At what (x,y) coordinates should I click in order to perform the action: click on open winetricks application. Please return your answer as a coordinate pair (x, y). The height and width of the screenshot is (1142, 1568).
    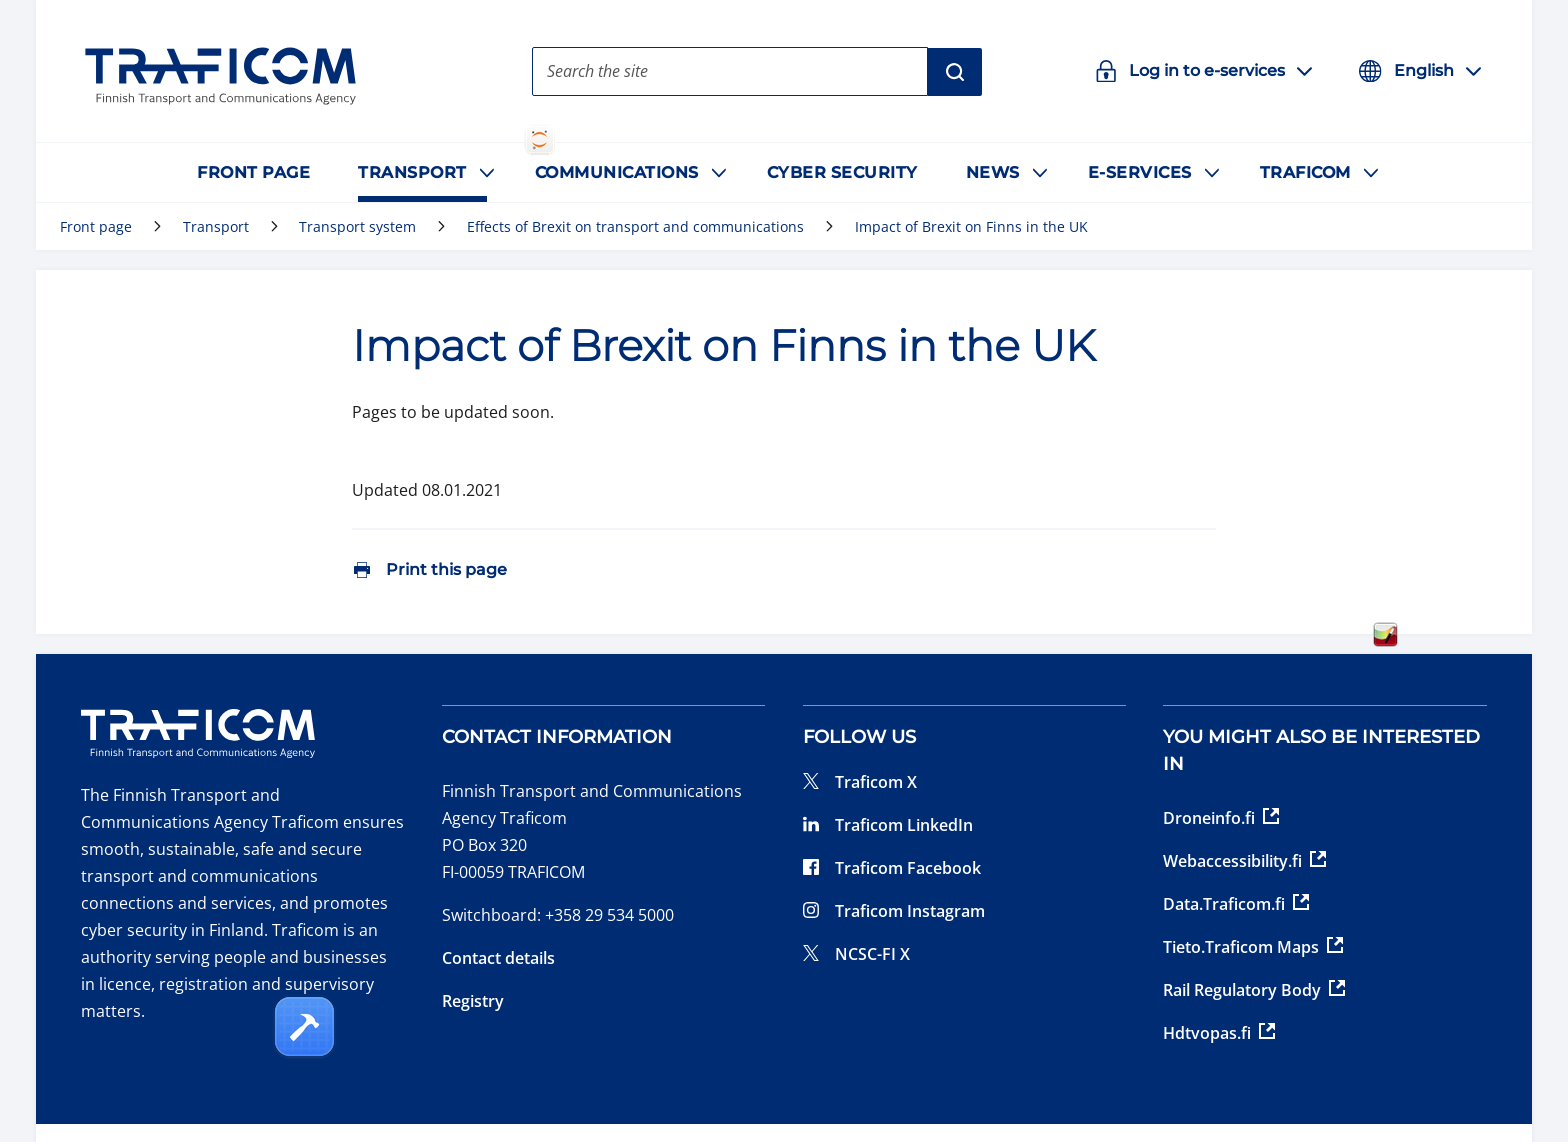
    Looking at the image, I should click on (1385, 634).